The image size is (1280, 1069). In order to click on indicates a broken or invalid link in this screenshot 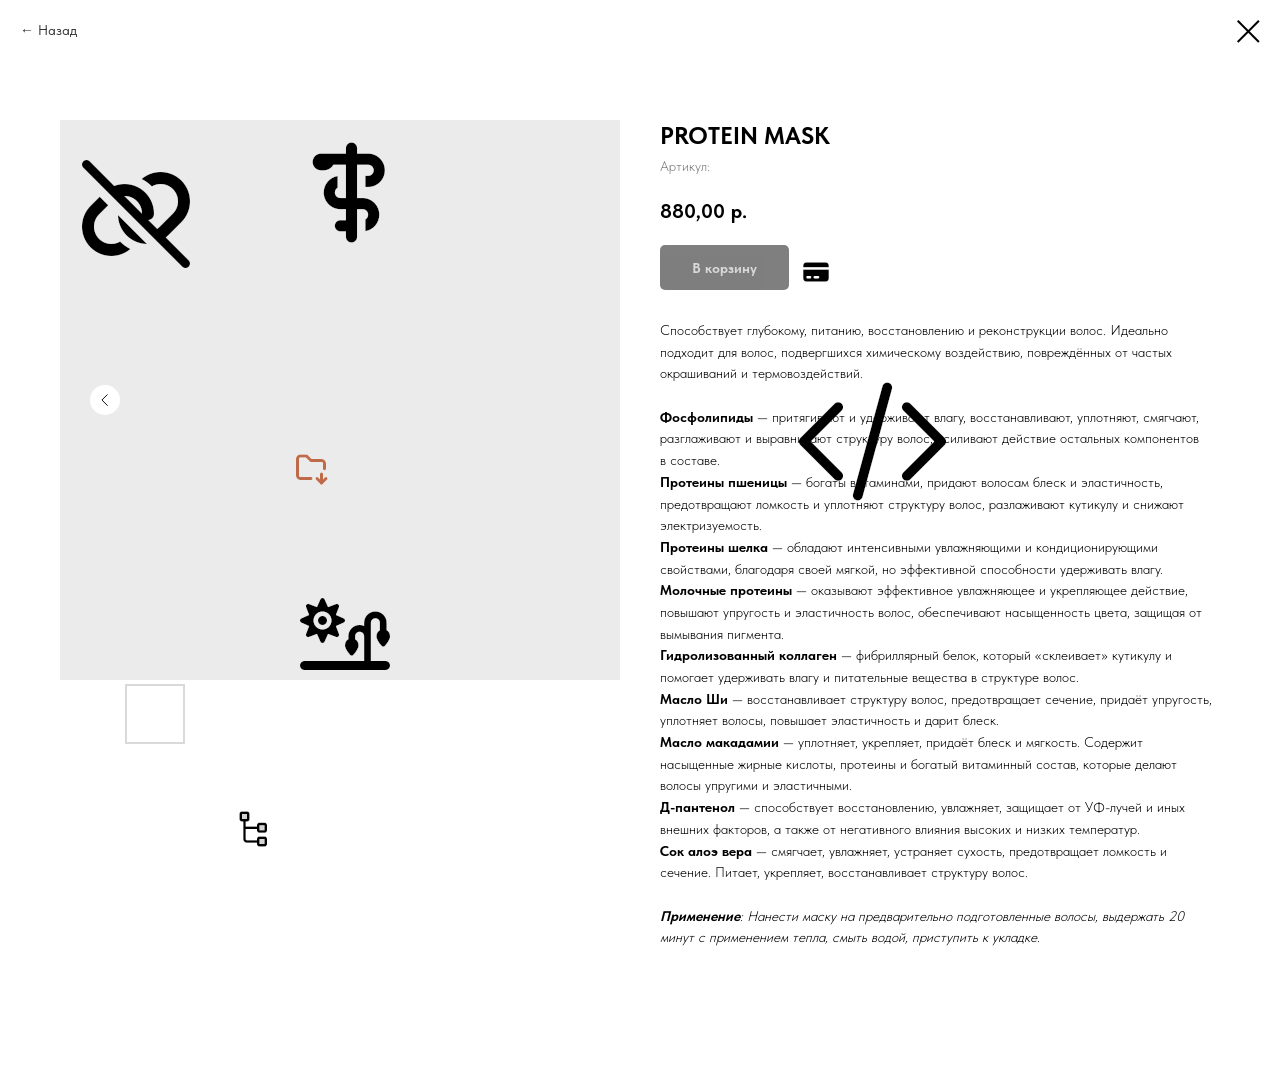, I will do `click(136, 214)`.